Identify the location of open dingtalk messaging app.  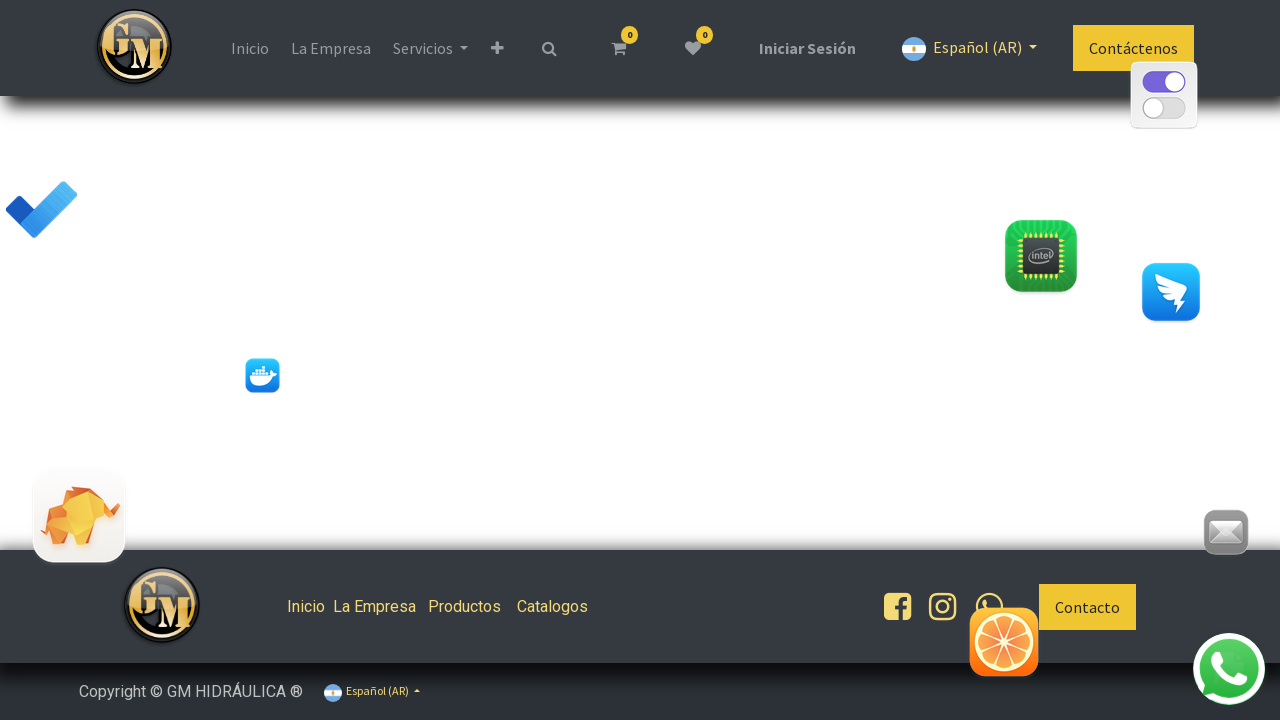
(1171, 292).